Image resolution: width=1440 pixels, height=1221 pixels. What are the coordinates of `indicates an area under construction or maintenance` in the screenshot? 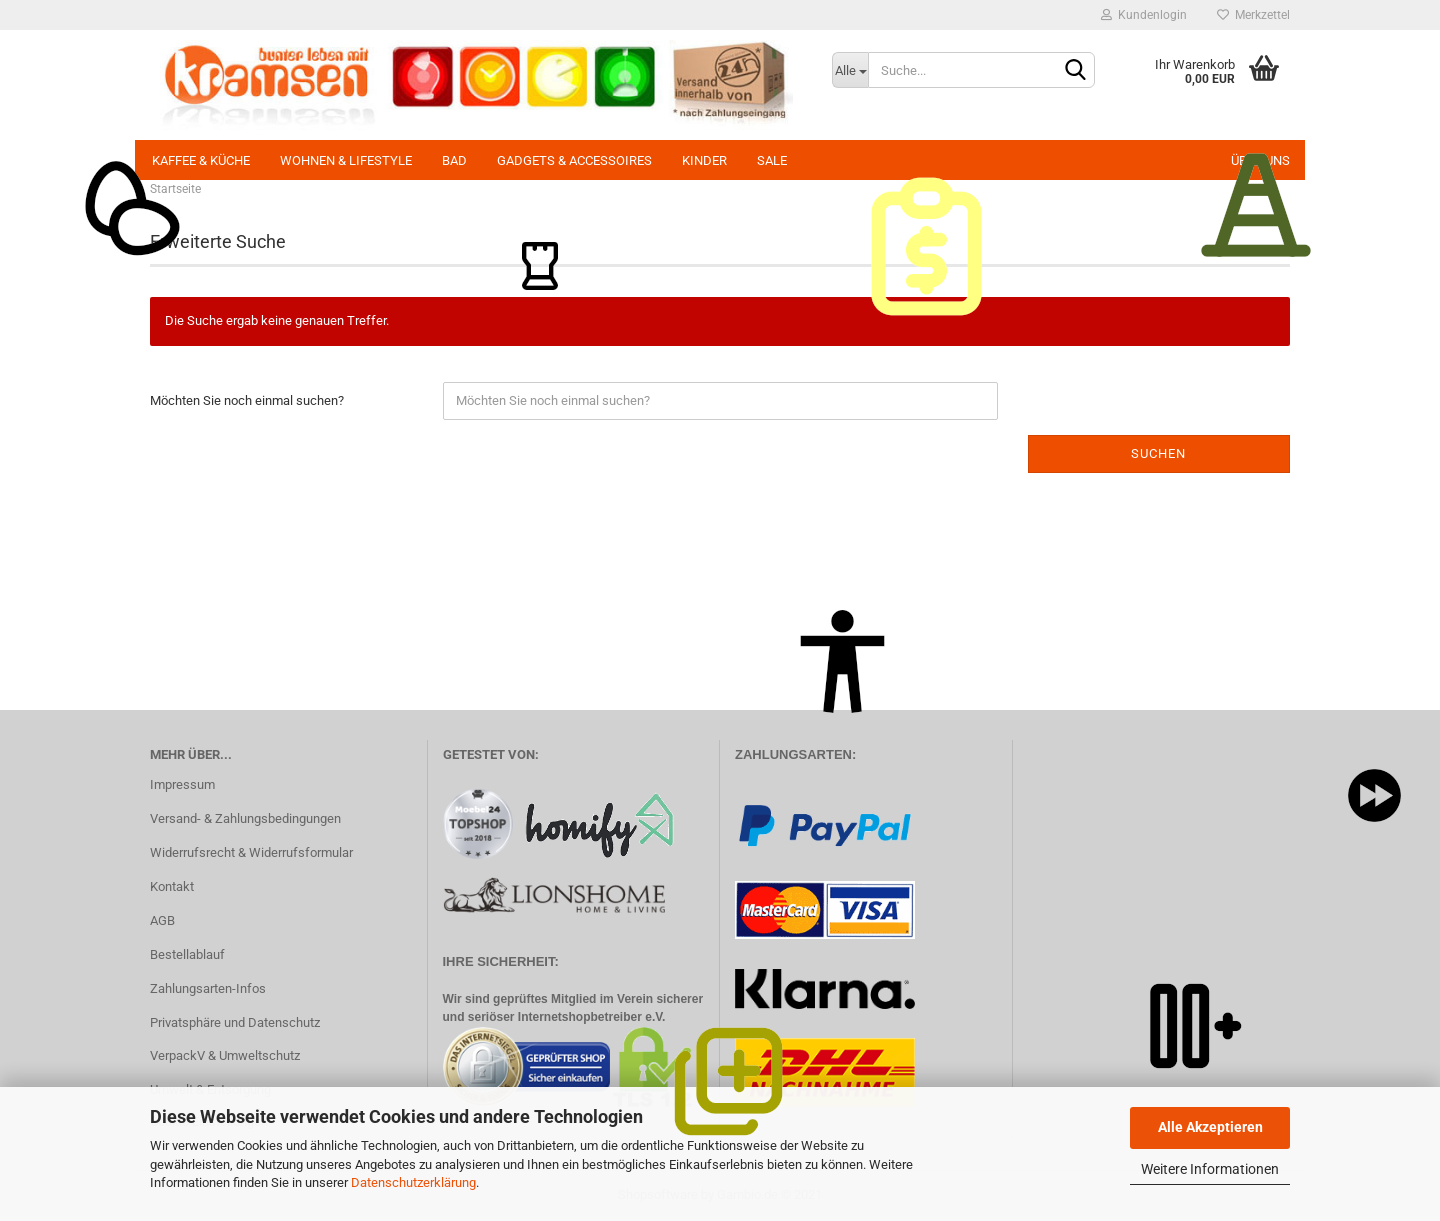 It's located at (1256, 202).